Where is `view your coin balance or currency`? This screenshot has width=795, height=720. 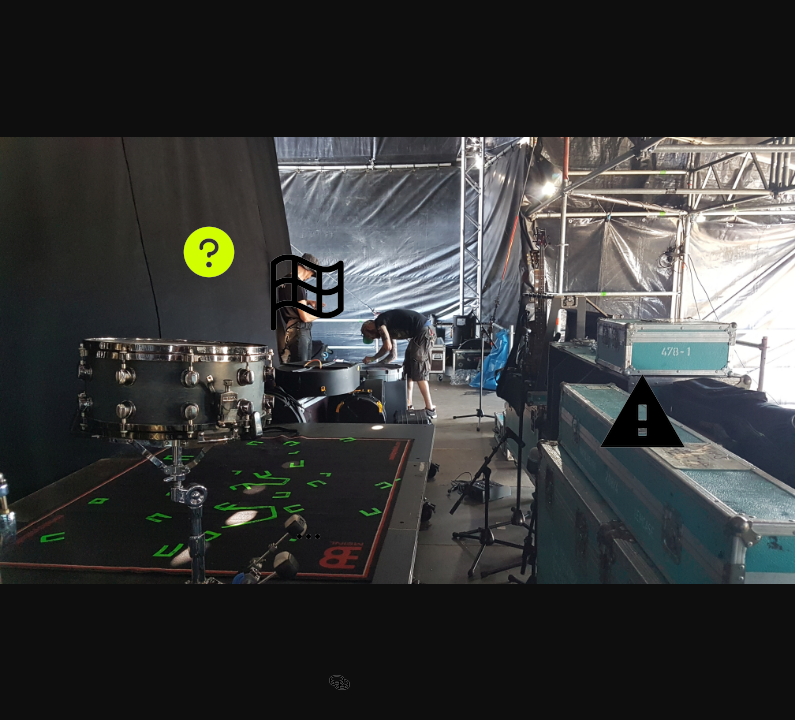
view your coin balance or currency is located at coordinates (339, 682).